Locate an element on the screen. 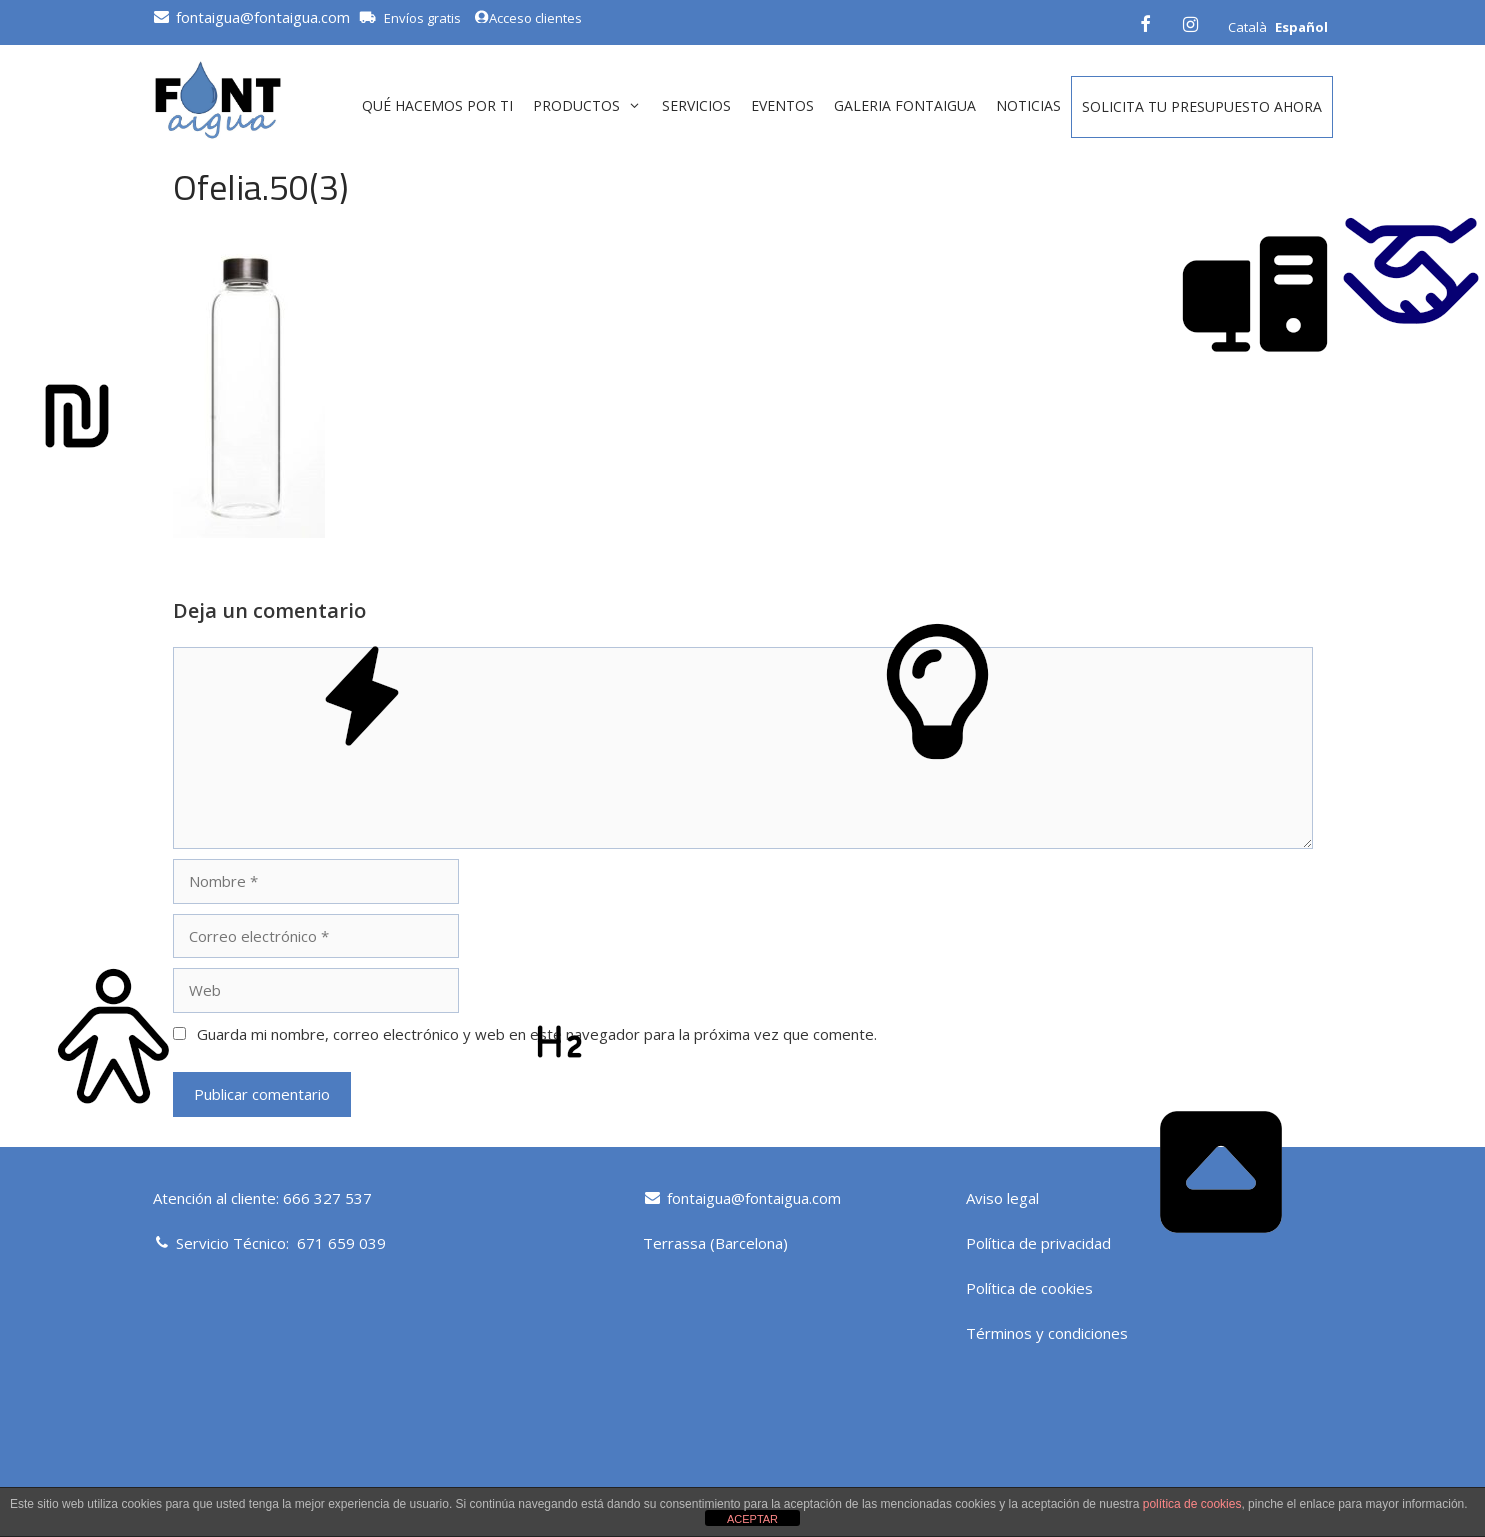 The width and height of the screenshot is (1485, 1537). access desktop computer settings is located at coordinates (1255, 294).